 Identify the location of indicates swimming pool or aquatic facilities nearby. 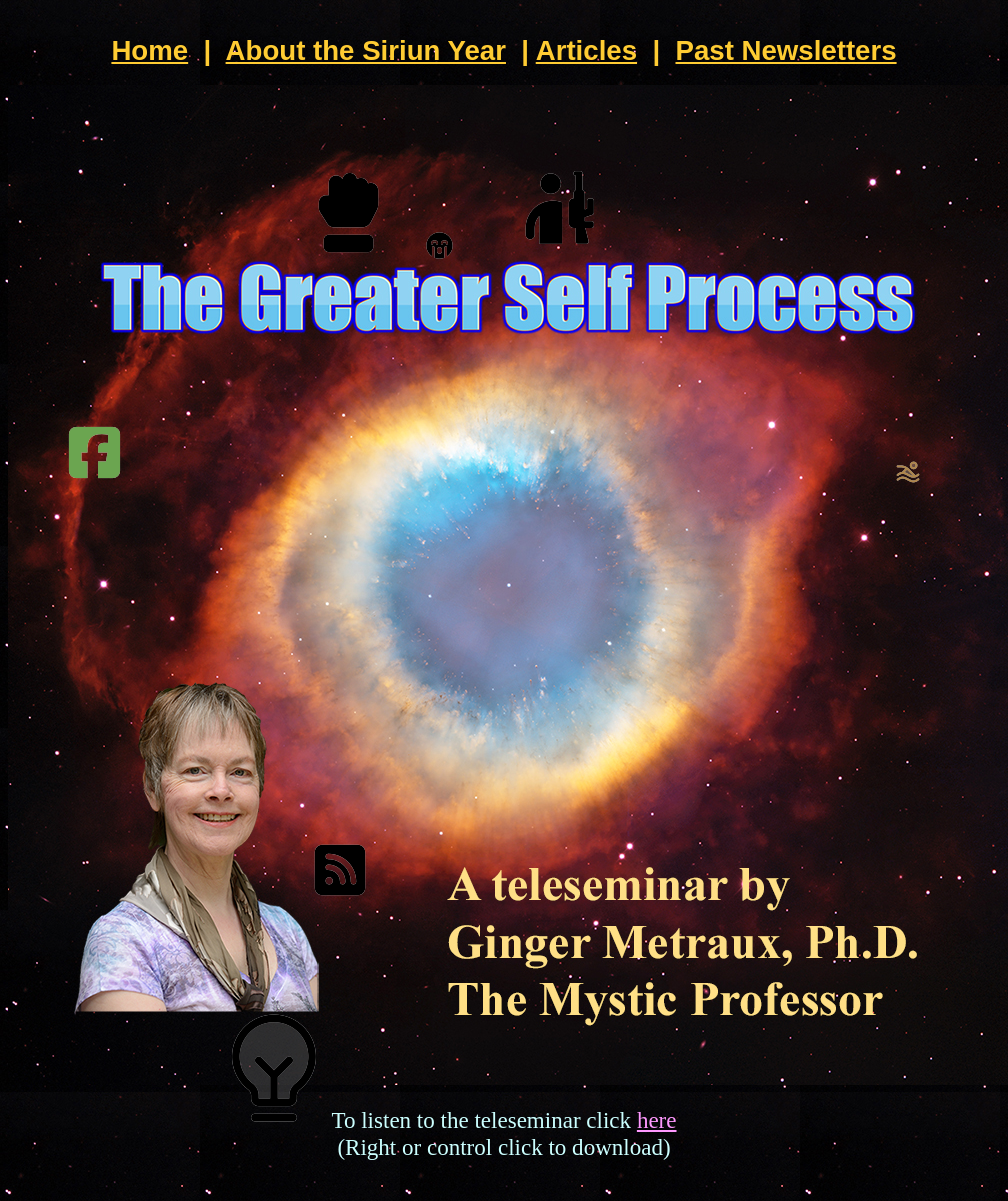
(908, 472).